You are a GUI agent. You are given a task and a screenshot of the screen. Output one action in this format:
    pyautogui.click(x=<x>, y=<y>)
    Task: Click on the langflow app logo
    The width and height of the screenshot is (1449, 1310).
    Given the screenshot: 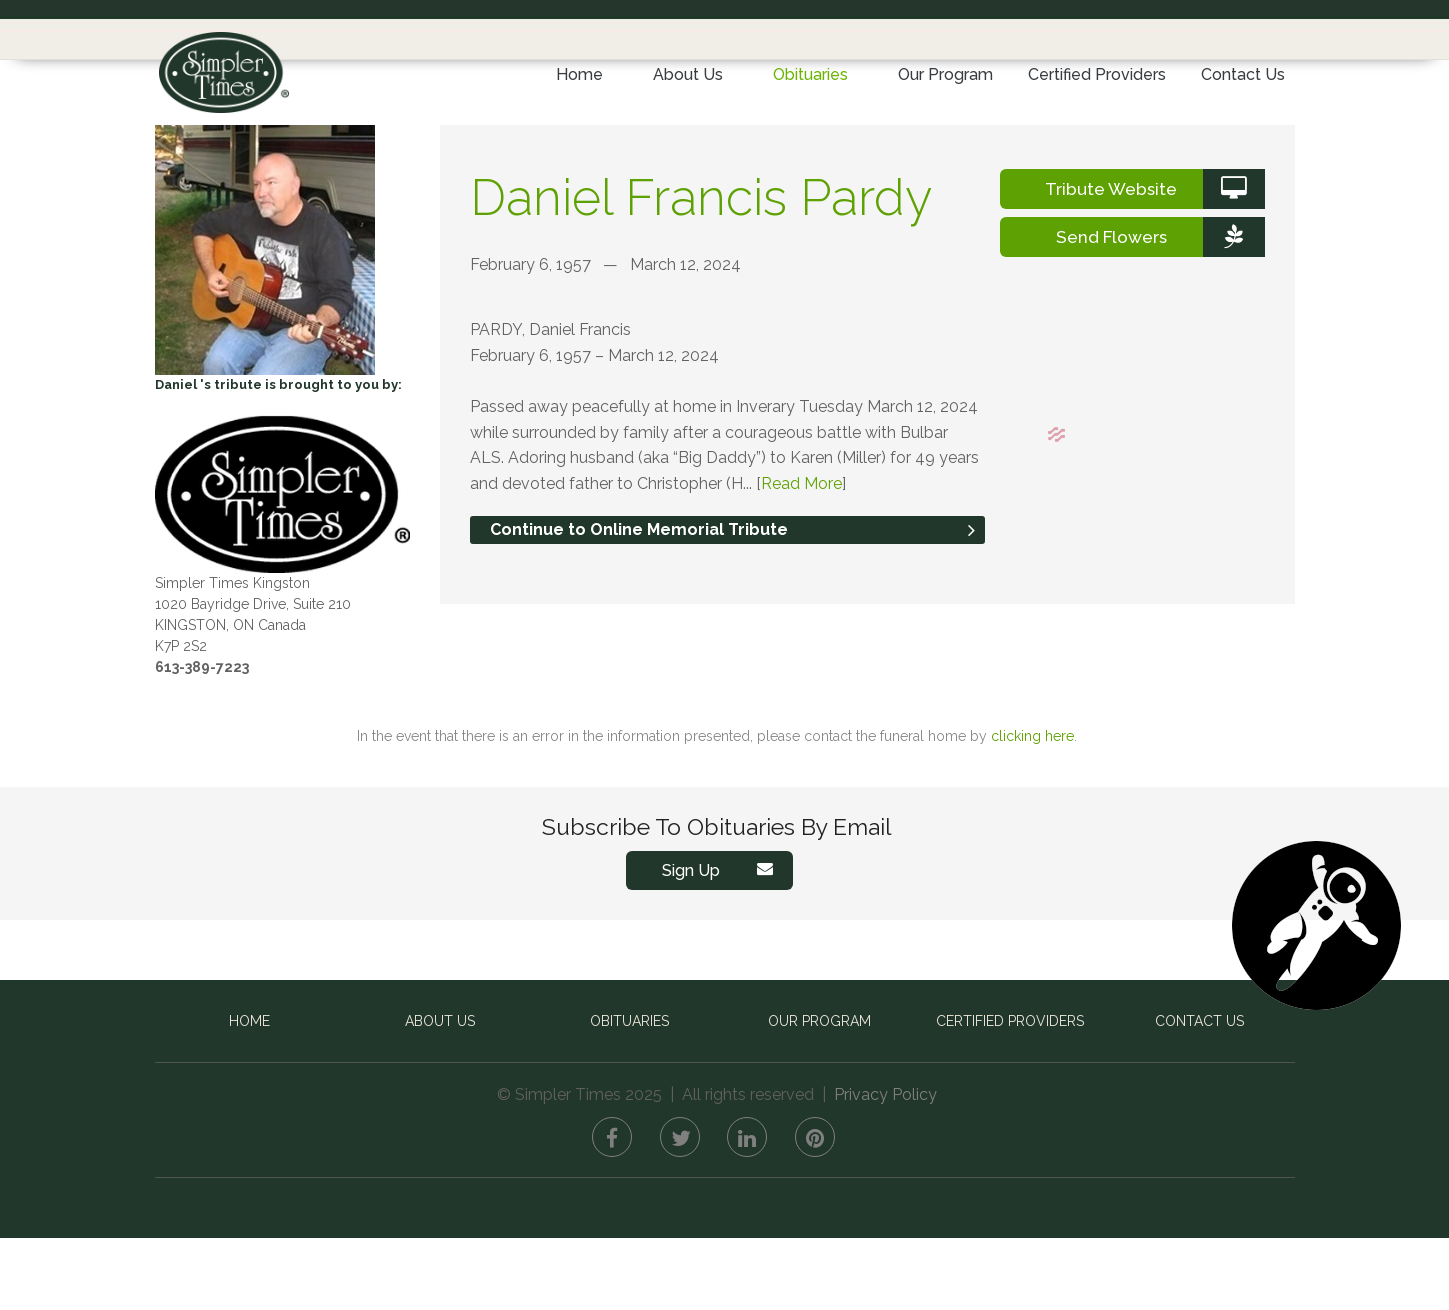 What is the action you would take?
    pyautogui.click(x=1056, y=434)
    